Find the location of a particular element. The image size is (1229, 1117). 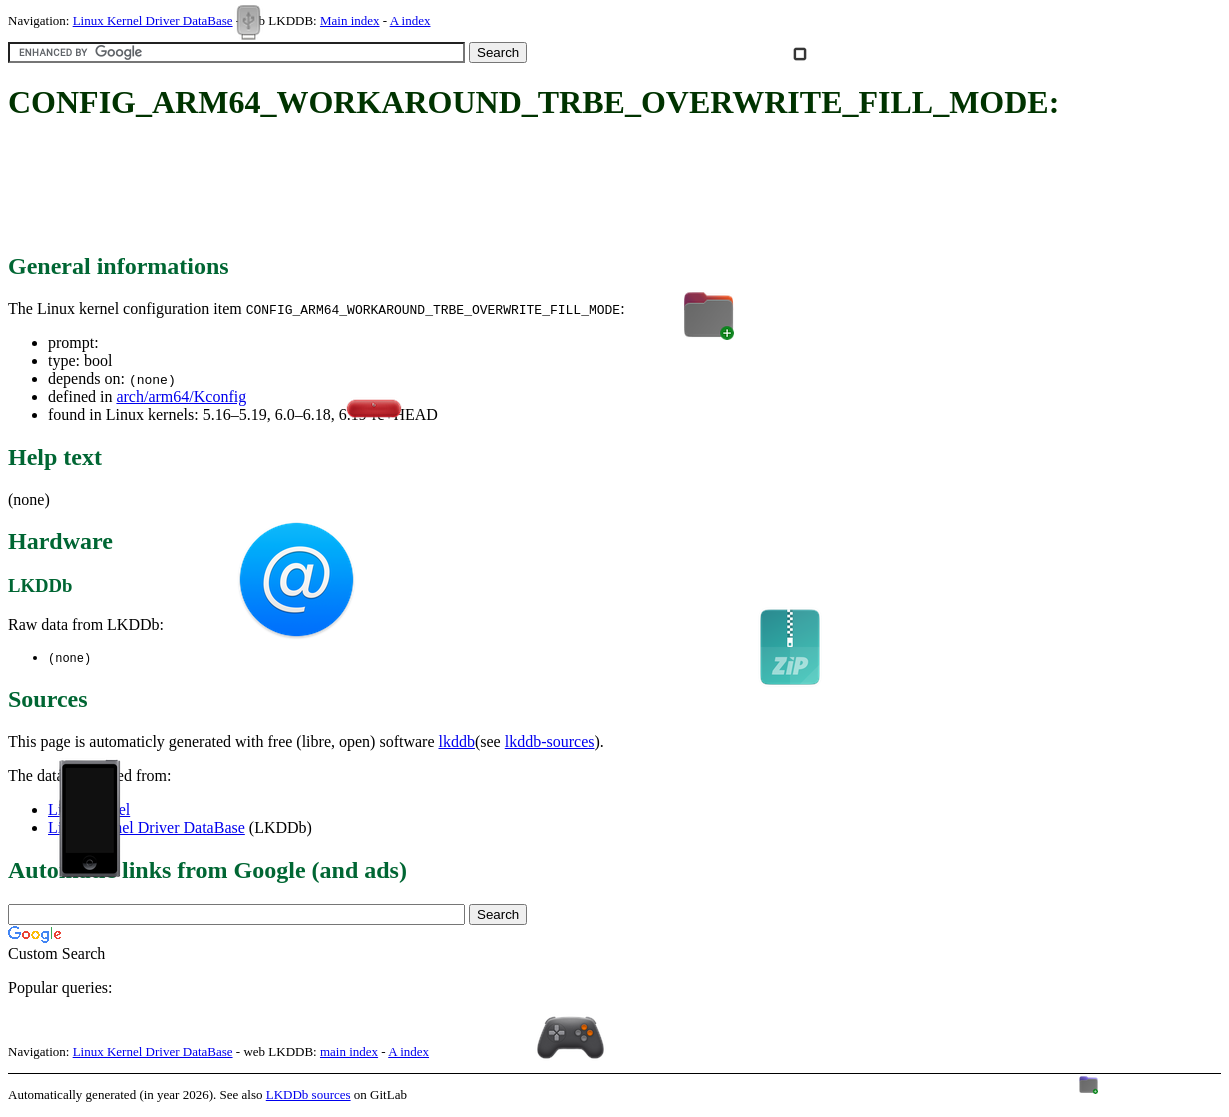

beats pill bluetooth speaker connected is located at coordinates (374, 409).